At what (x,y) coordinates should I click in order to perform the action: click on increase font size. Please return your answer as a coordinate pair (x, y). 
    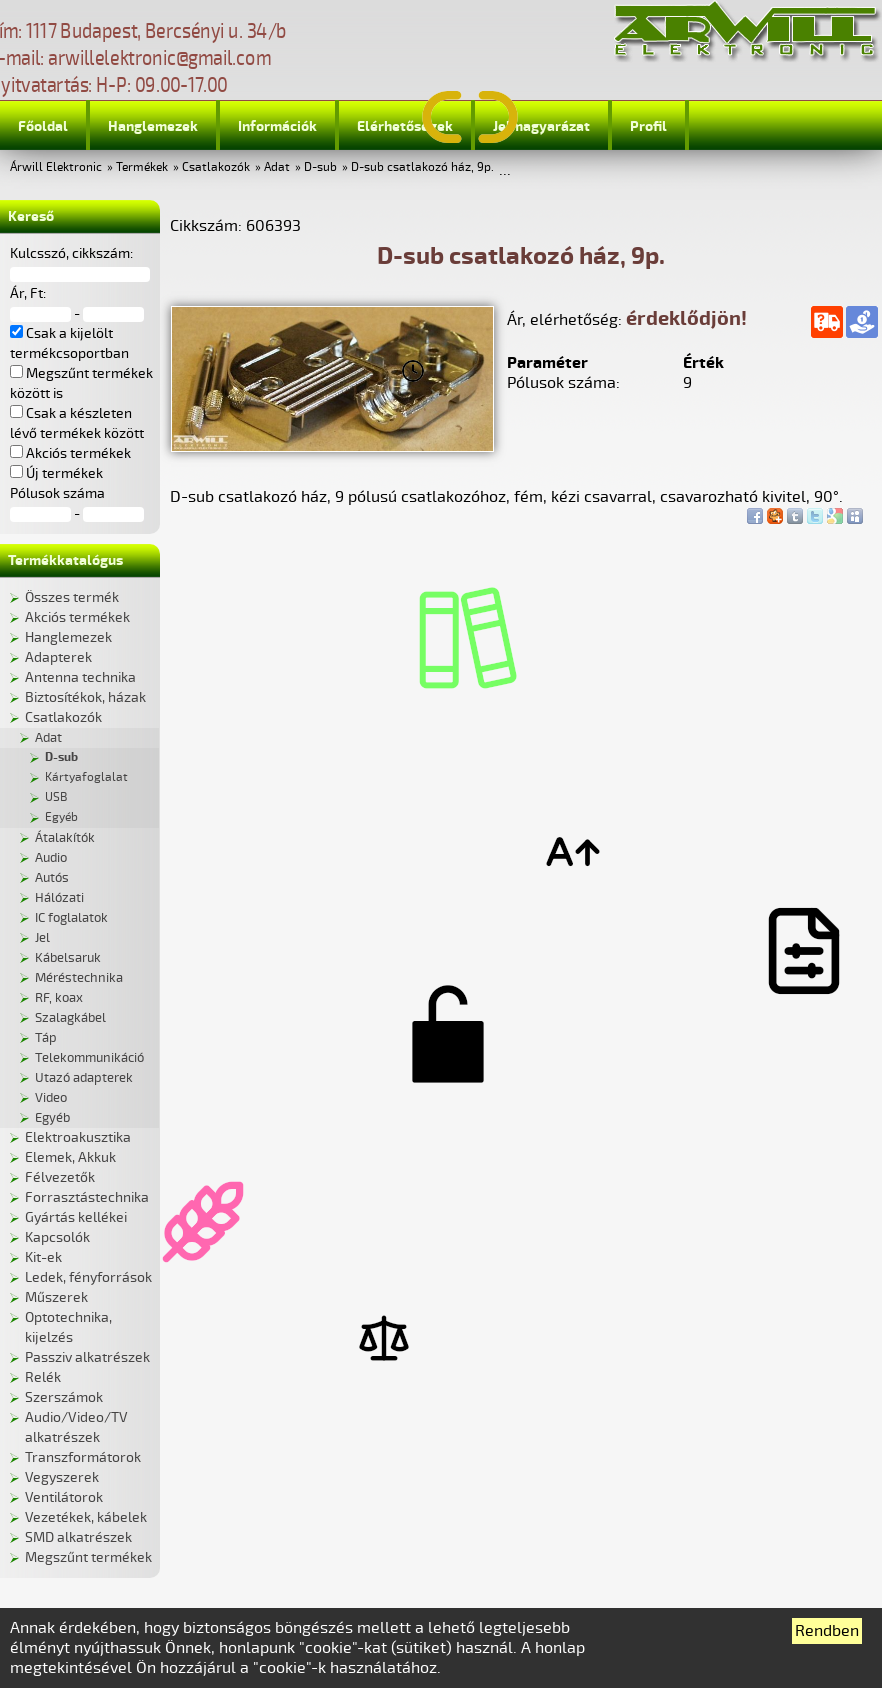
    Looking at the image, I should click on (573, 854).